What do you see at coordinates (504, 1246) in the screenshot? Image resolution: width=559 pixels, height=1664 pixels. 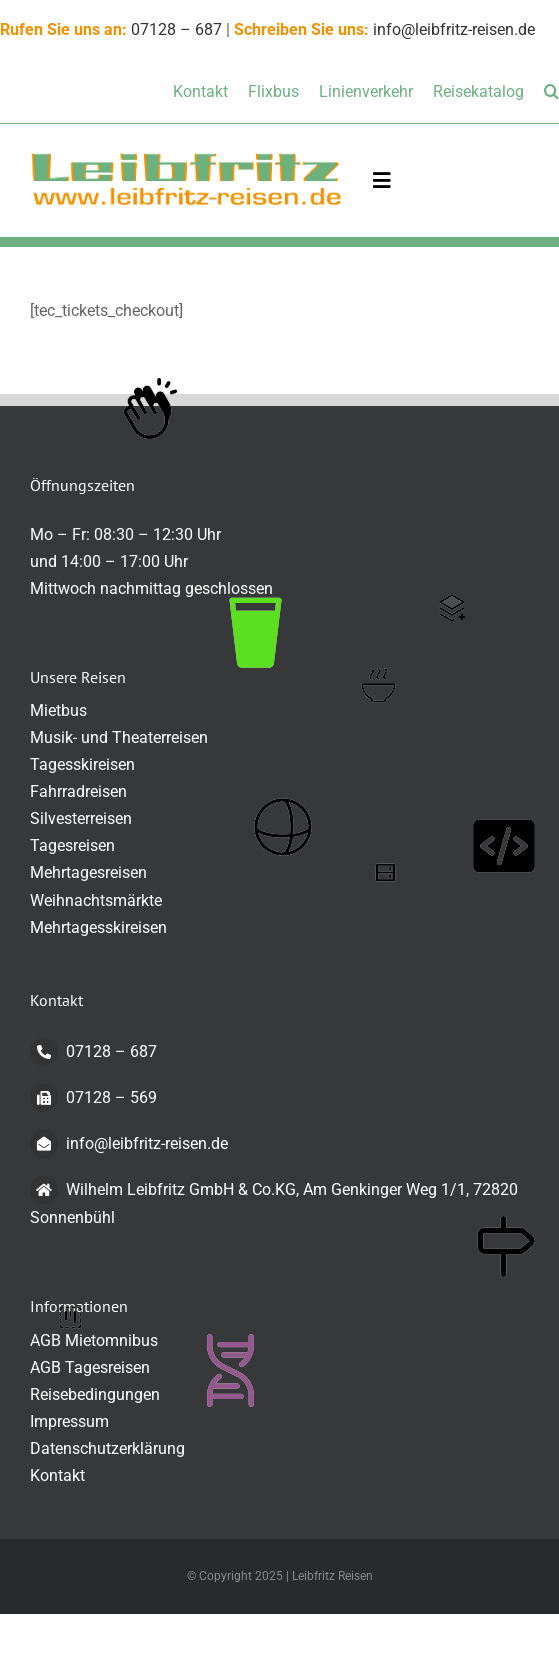 I see `view project milestones` at bounding box center [504, 1246].